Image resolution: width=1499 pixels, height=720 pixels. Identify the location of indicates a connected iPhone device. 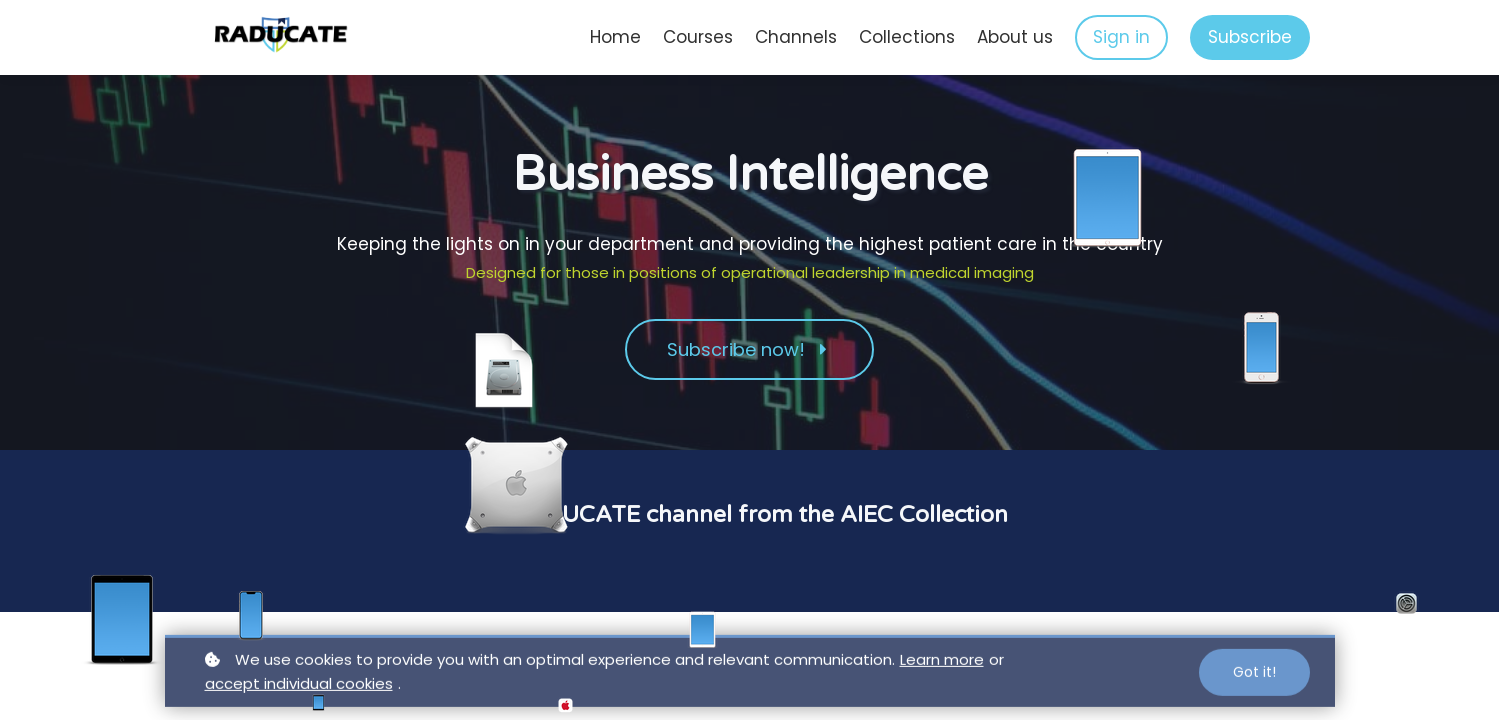
(251, 616).